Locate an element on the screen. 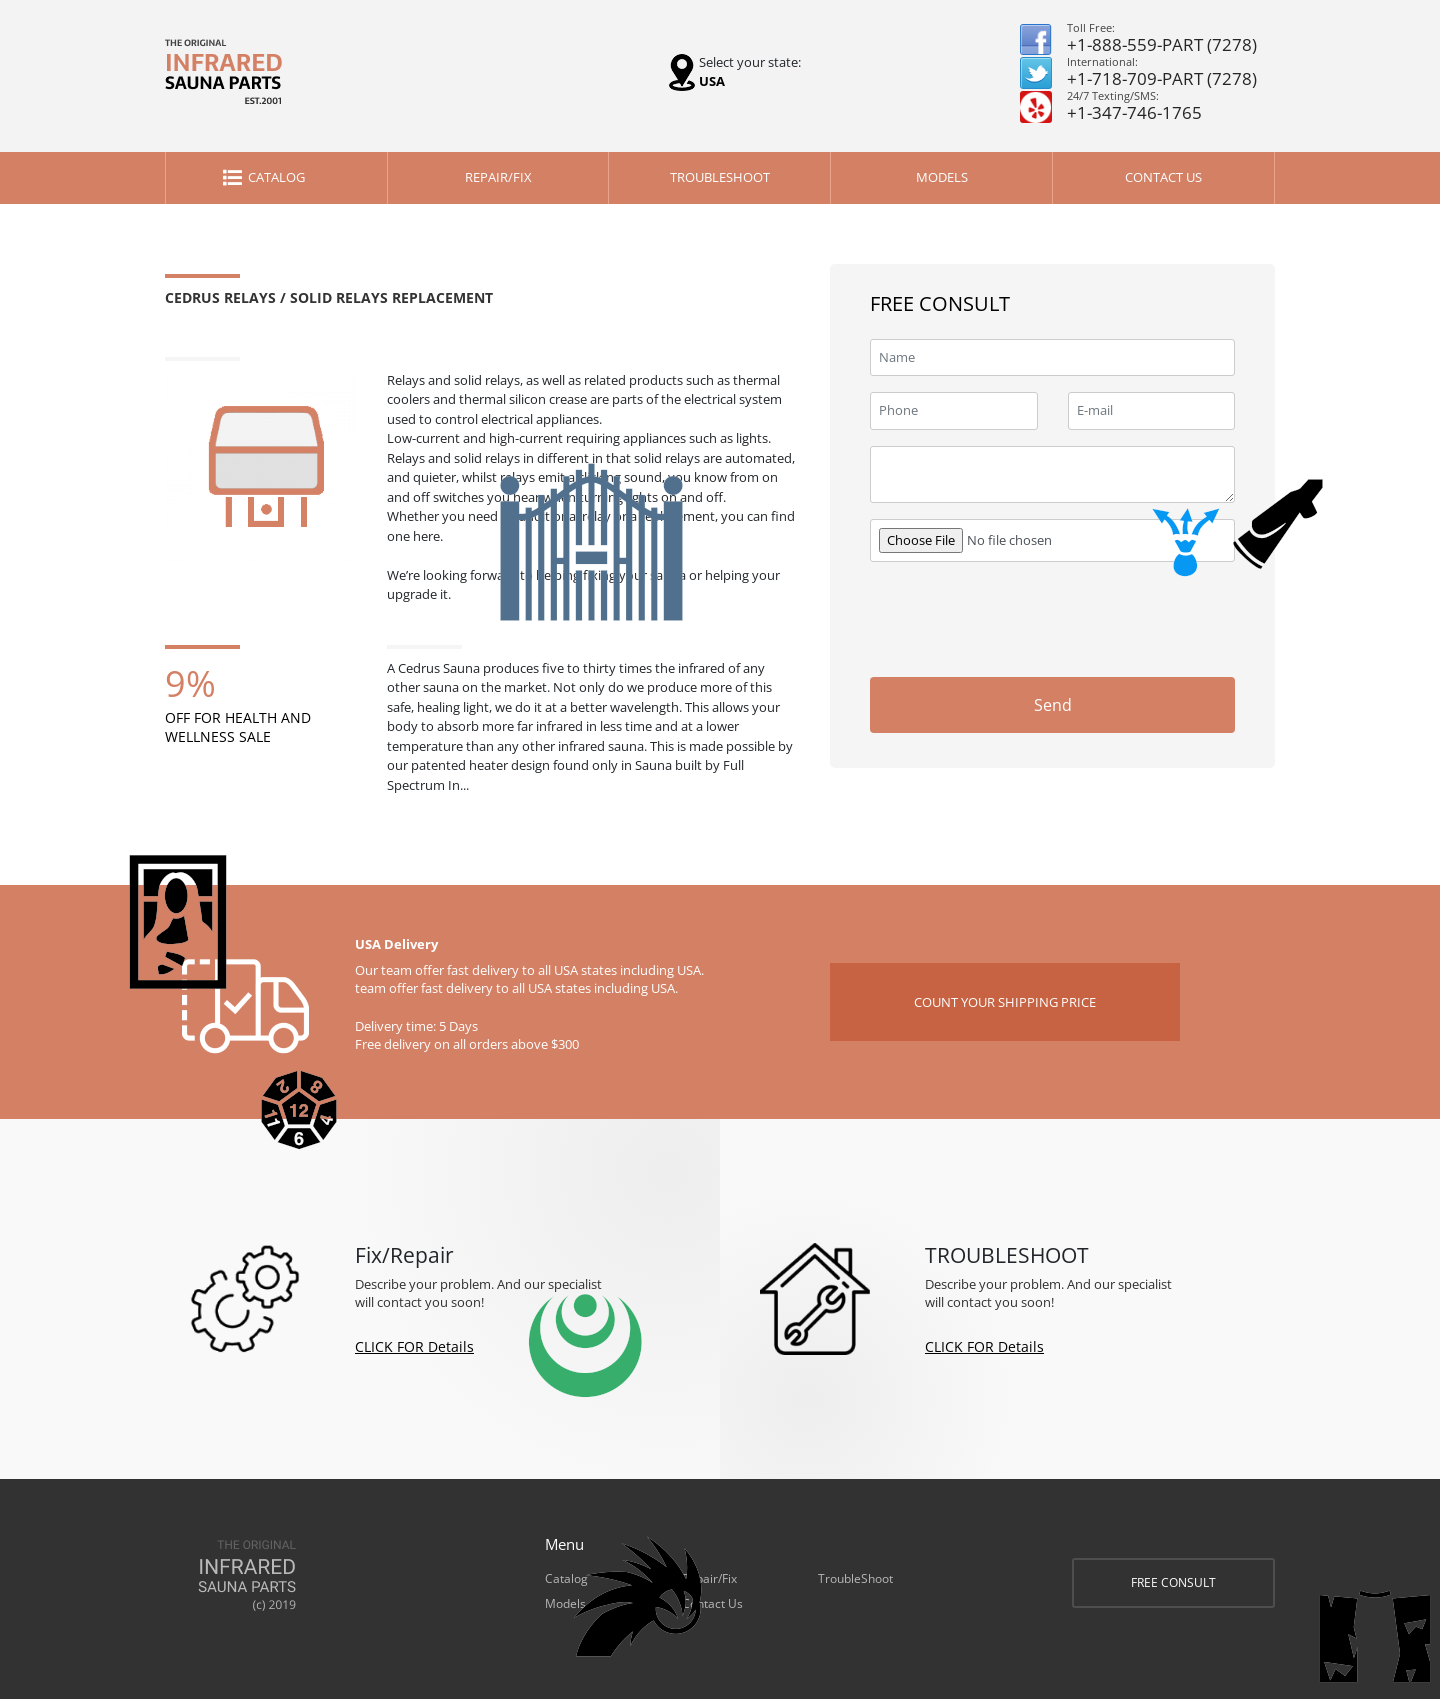  indicates a dangerous terrain or obstacle ahead is located at coordinates (1375, 1627).